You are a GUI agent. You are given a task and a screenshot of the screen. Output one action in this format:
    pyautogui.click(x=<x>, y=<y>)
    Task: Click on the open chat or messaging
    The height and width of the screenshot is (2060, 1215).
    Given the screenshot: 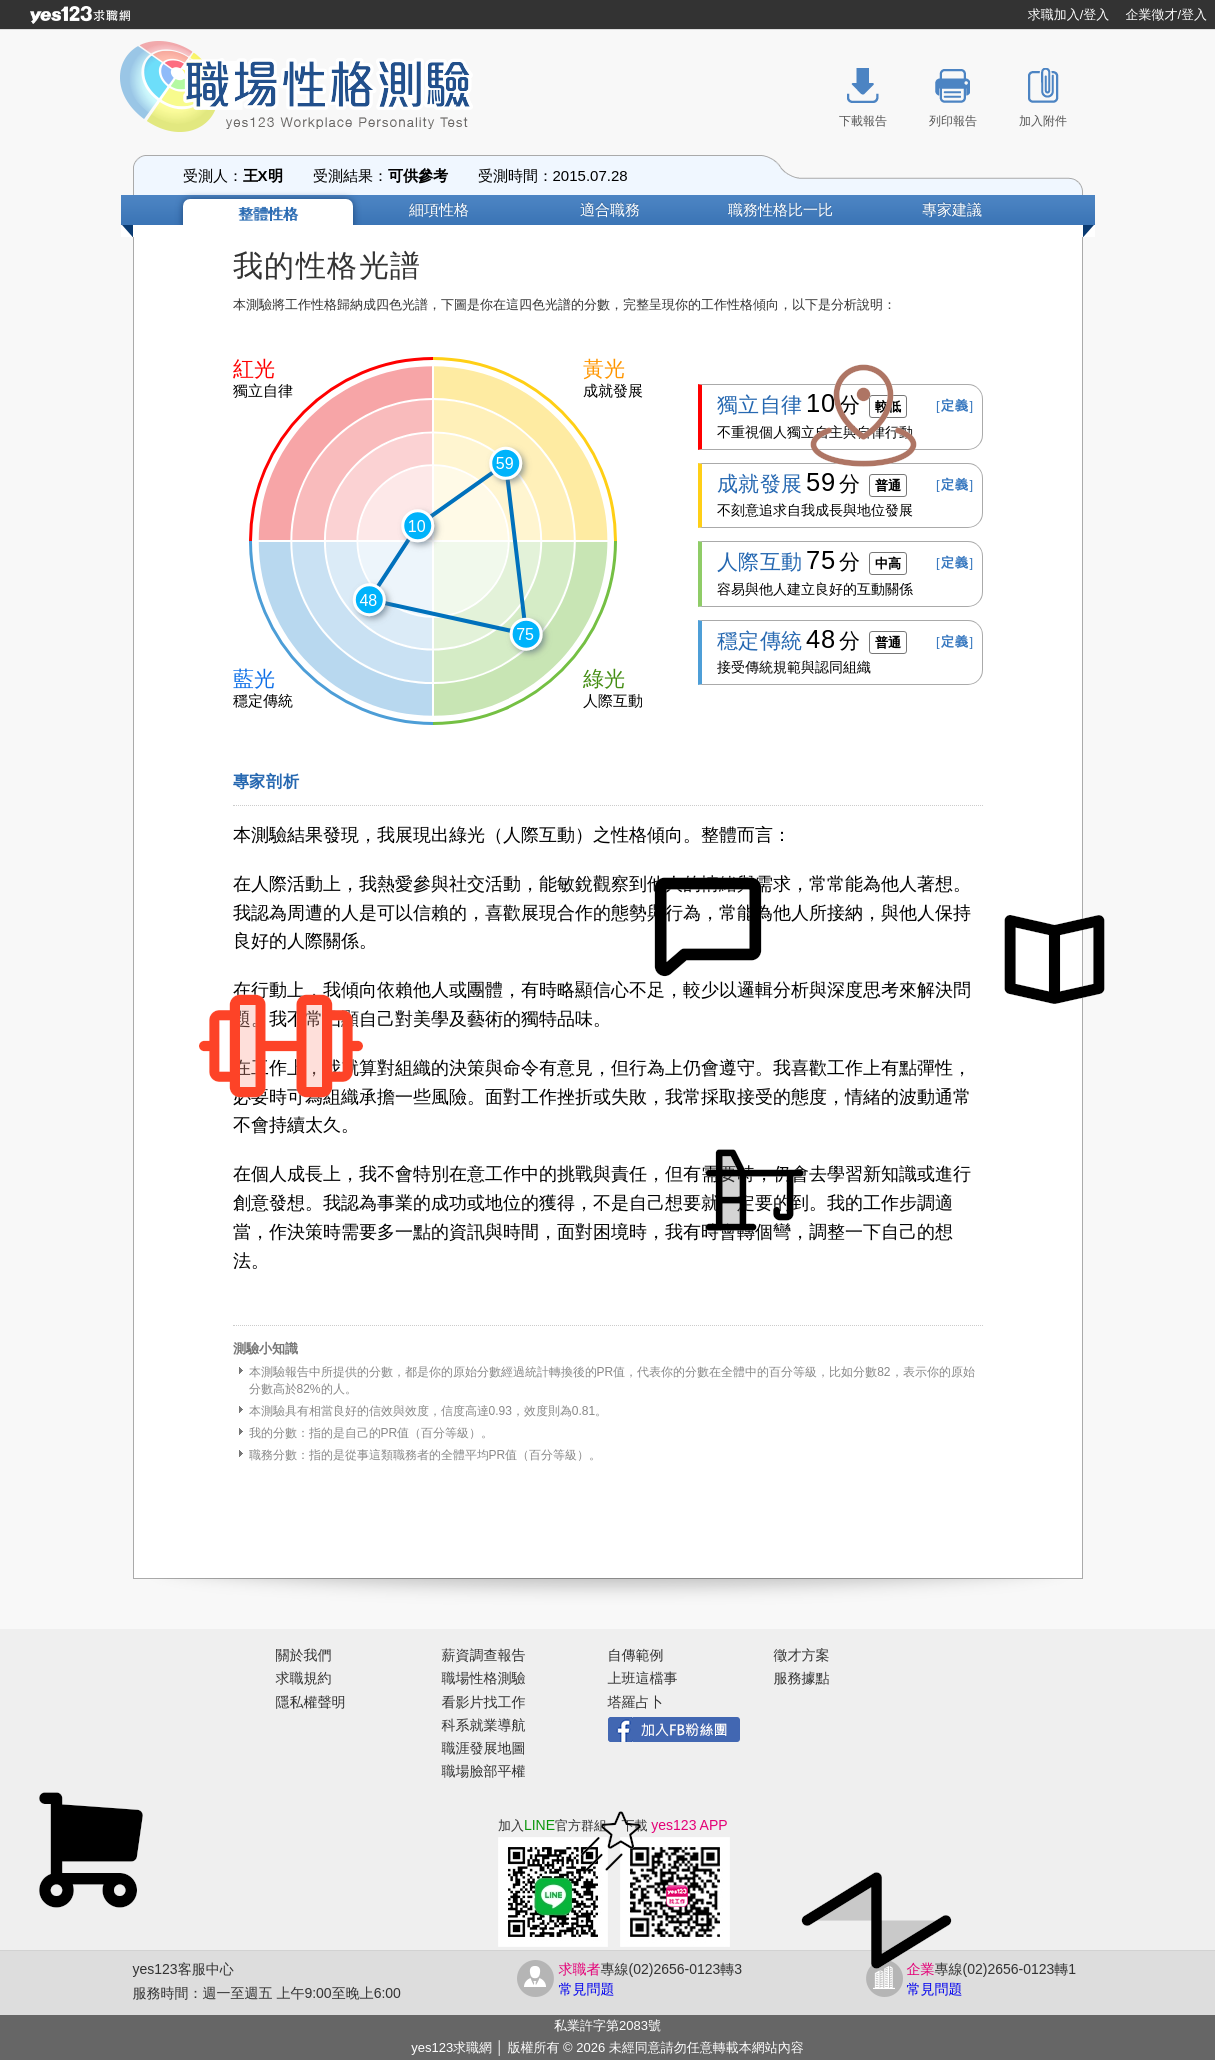 What is the action you would take?
    pyautogui.click(x=708, y=919)
    